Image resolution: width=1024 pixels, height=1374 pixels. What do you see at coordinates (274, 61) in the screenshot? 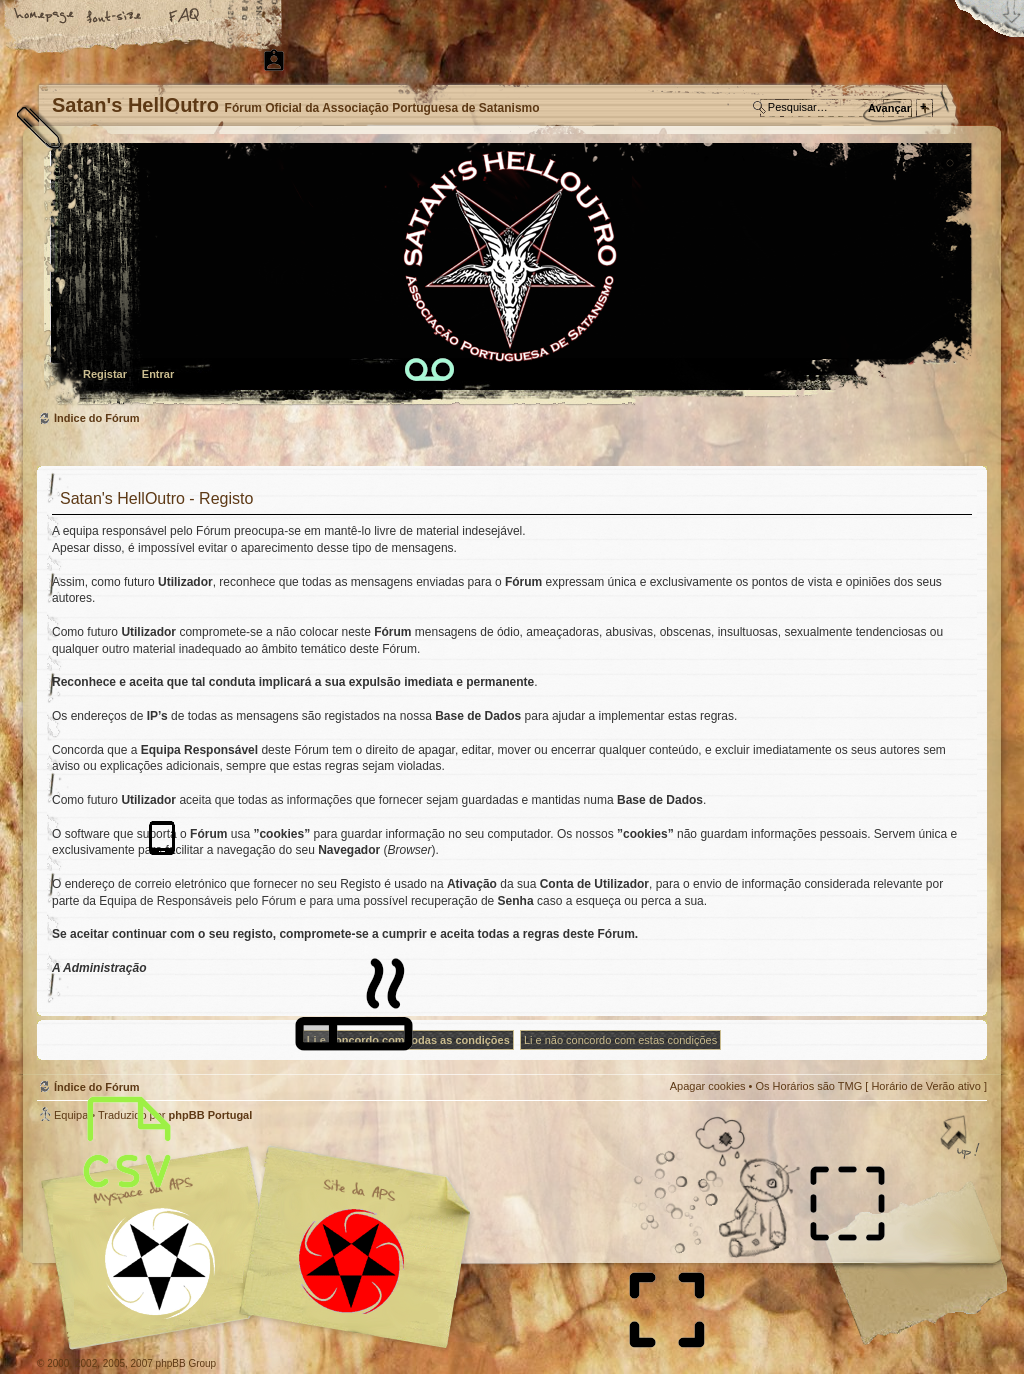
I see `view user profile or account details` at bounding box center [274, 61].